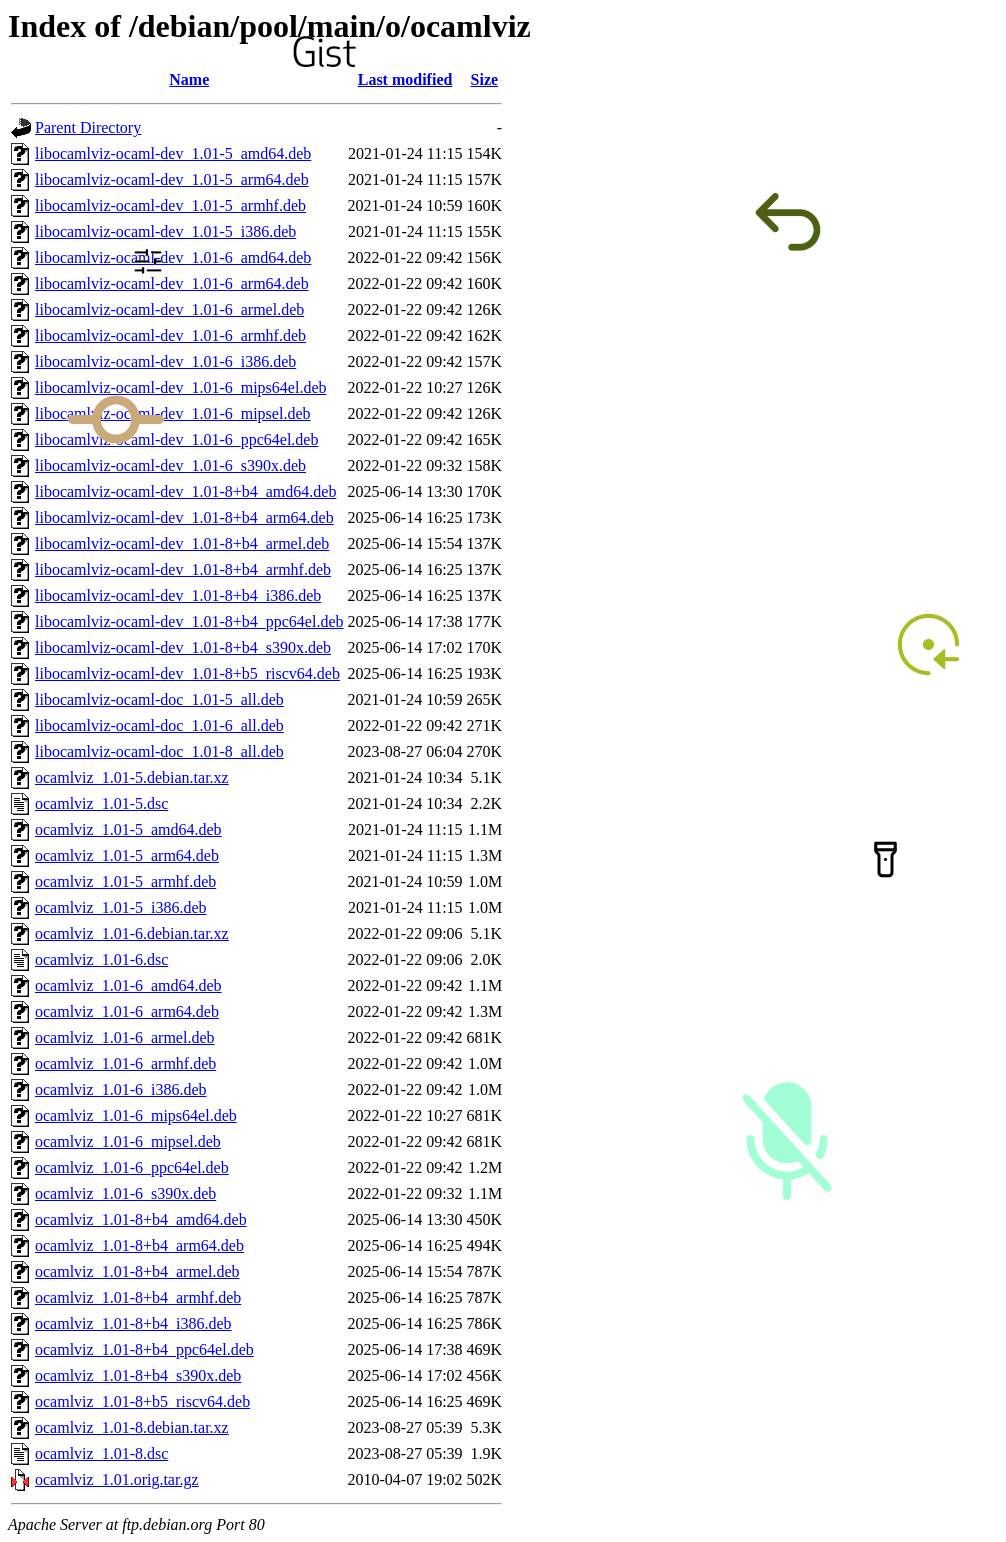 The height and width of the screenshot is (1542, 1006). What do you see at coordinates (116, 421) in the screenshot?
I see `view commit history` at bounding box center [116, 421].